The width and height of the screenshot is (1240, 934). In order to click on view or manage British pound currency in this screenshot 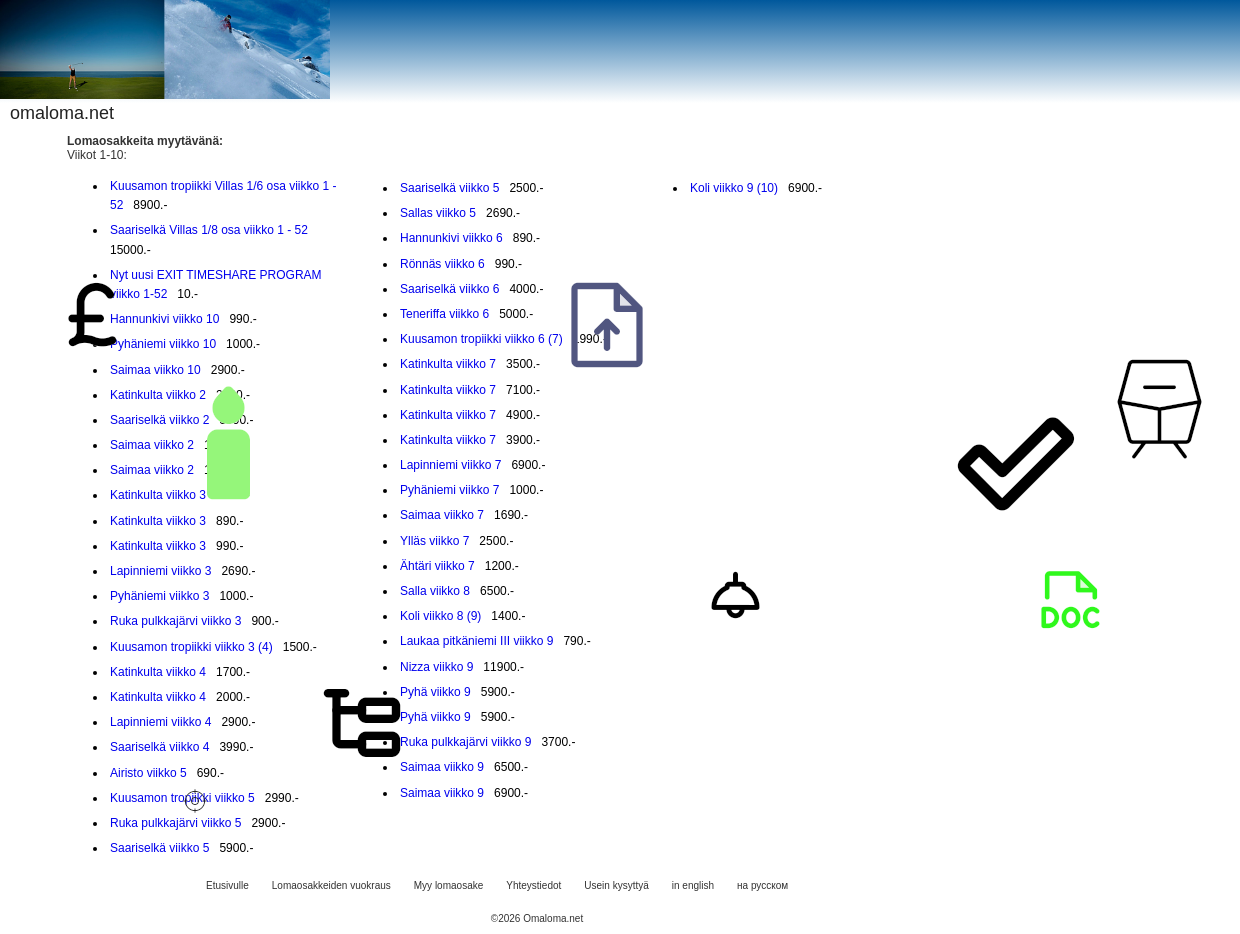, I will do `click(92, 314)`.